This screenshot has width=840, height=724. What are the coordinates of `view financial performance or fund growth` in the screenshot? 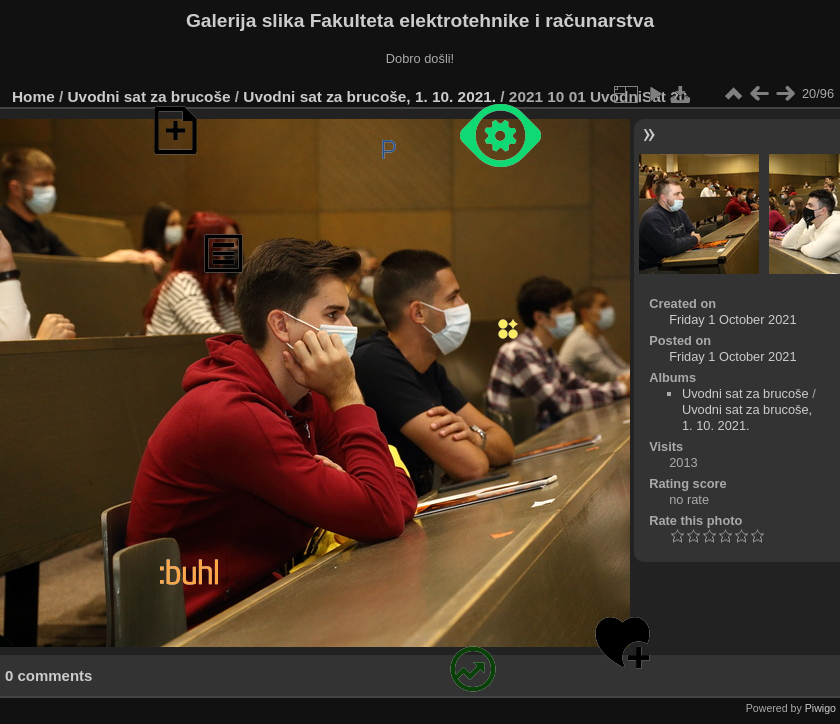 It's located at (473, 669).